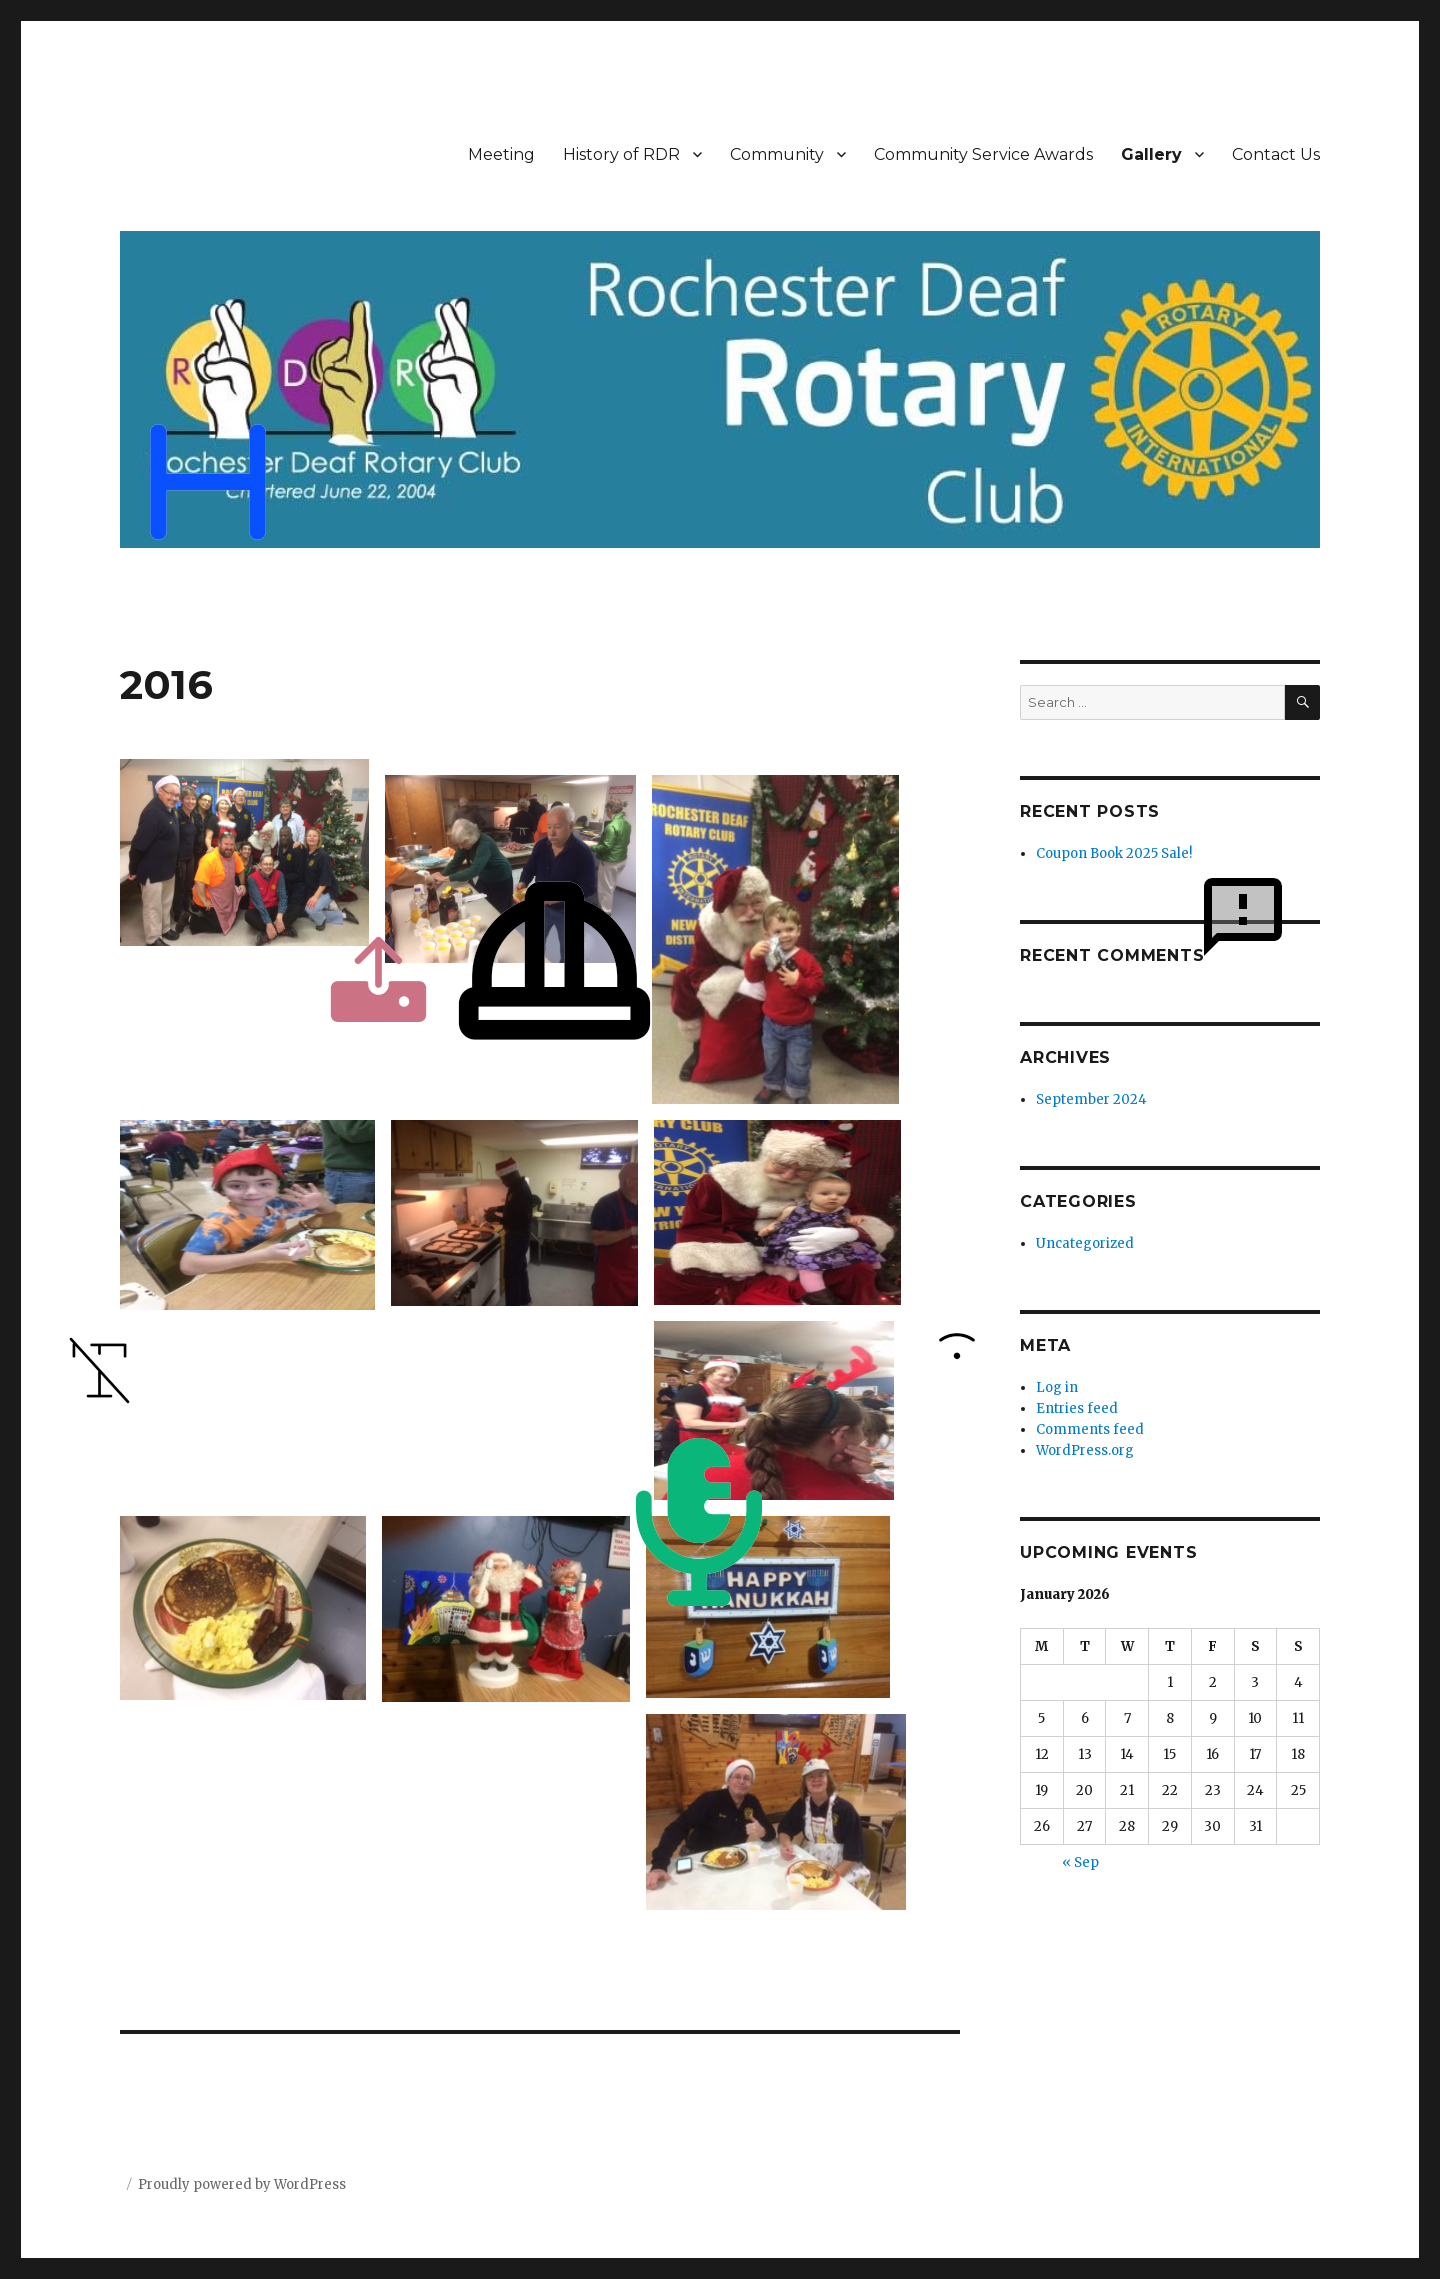  Describe the element at coordinates (554, 970) in the screenshot. I see `access construction or work site settings` at that location.